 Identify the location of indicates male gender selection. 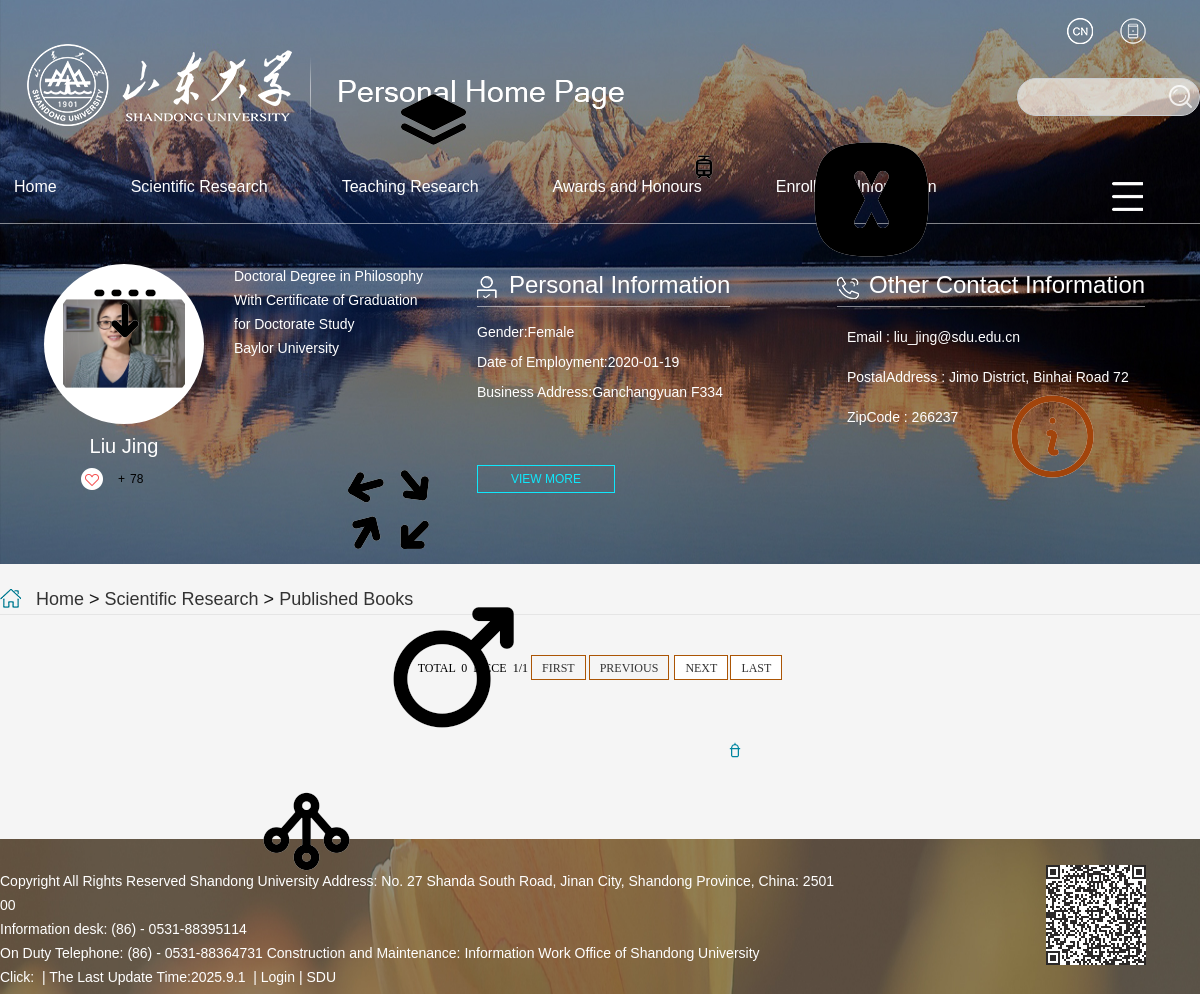
(456, 665).